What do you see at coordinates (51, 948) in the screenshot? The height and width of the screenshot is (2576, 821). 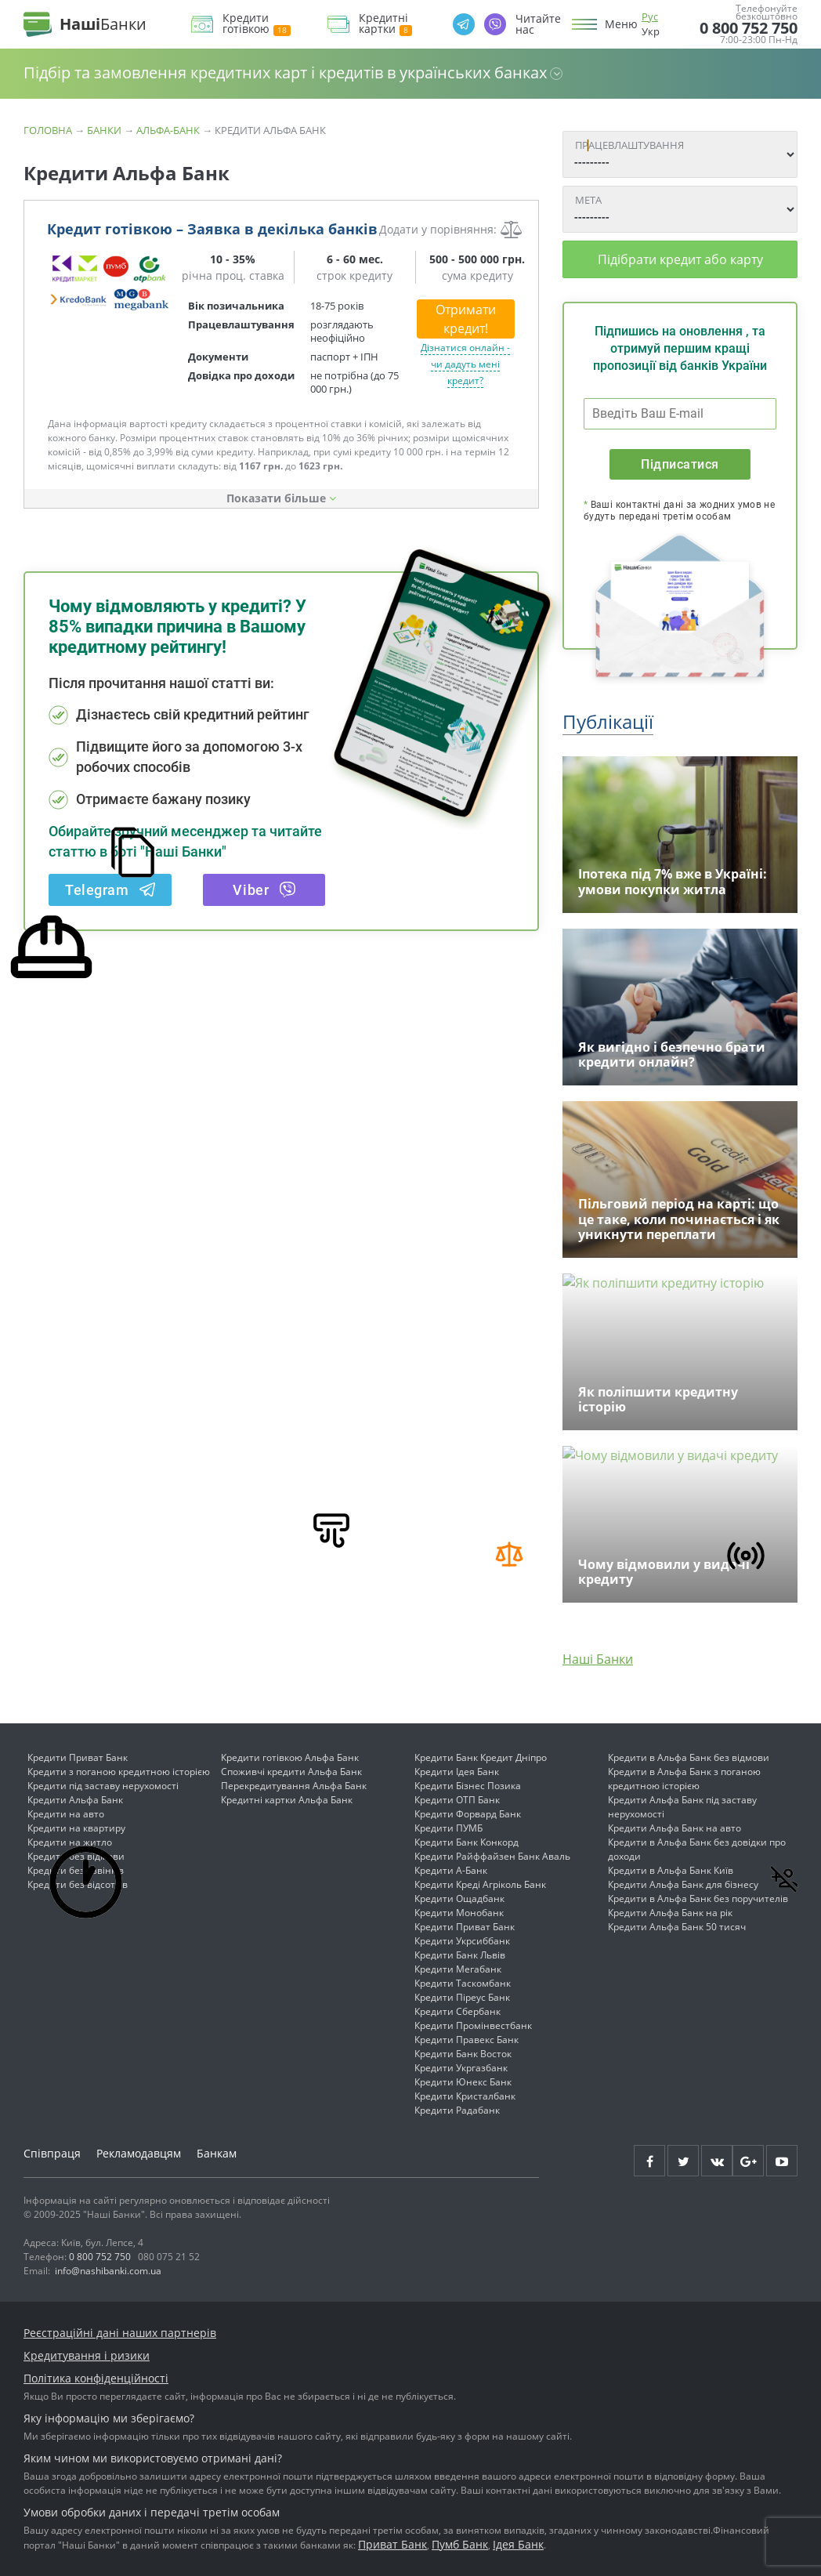 I see `access construction or safety settings` at bounding box center [51, 948].